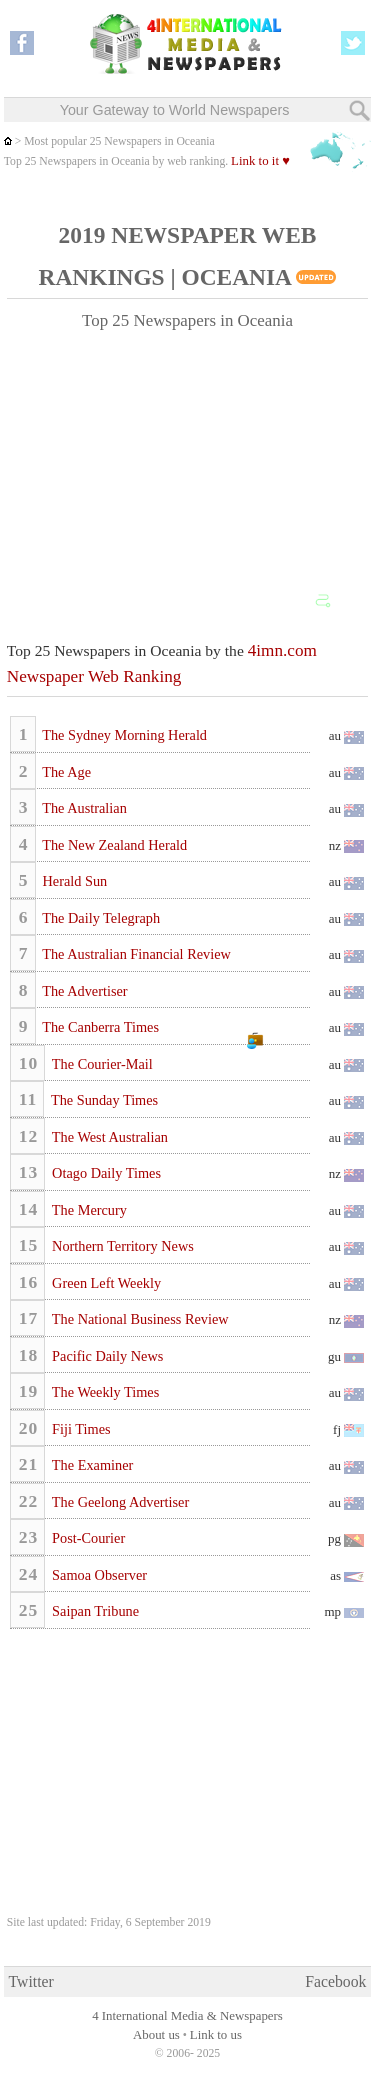 The height and width of the screenshot is (2078, 375). Describe the element at coordinates (323, 600) in the screenshot. I see `view or edit a custom path` at that location.